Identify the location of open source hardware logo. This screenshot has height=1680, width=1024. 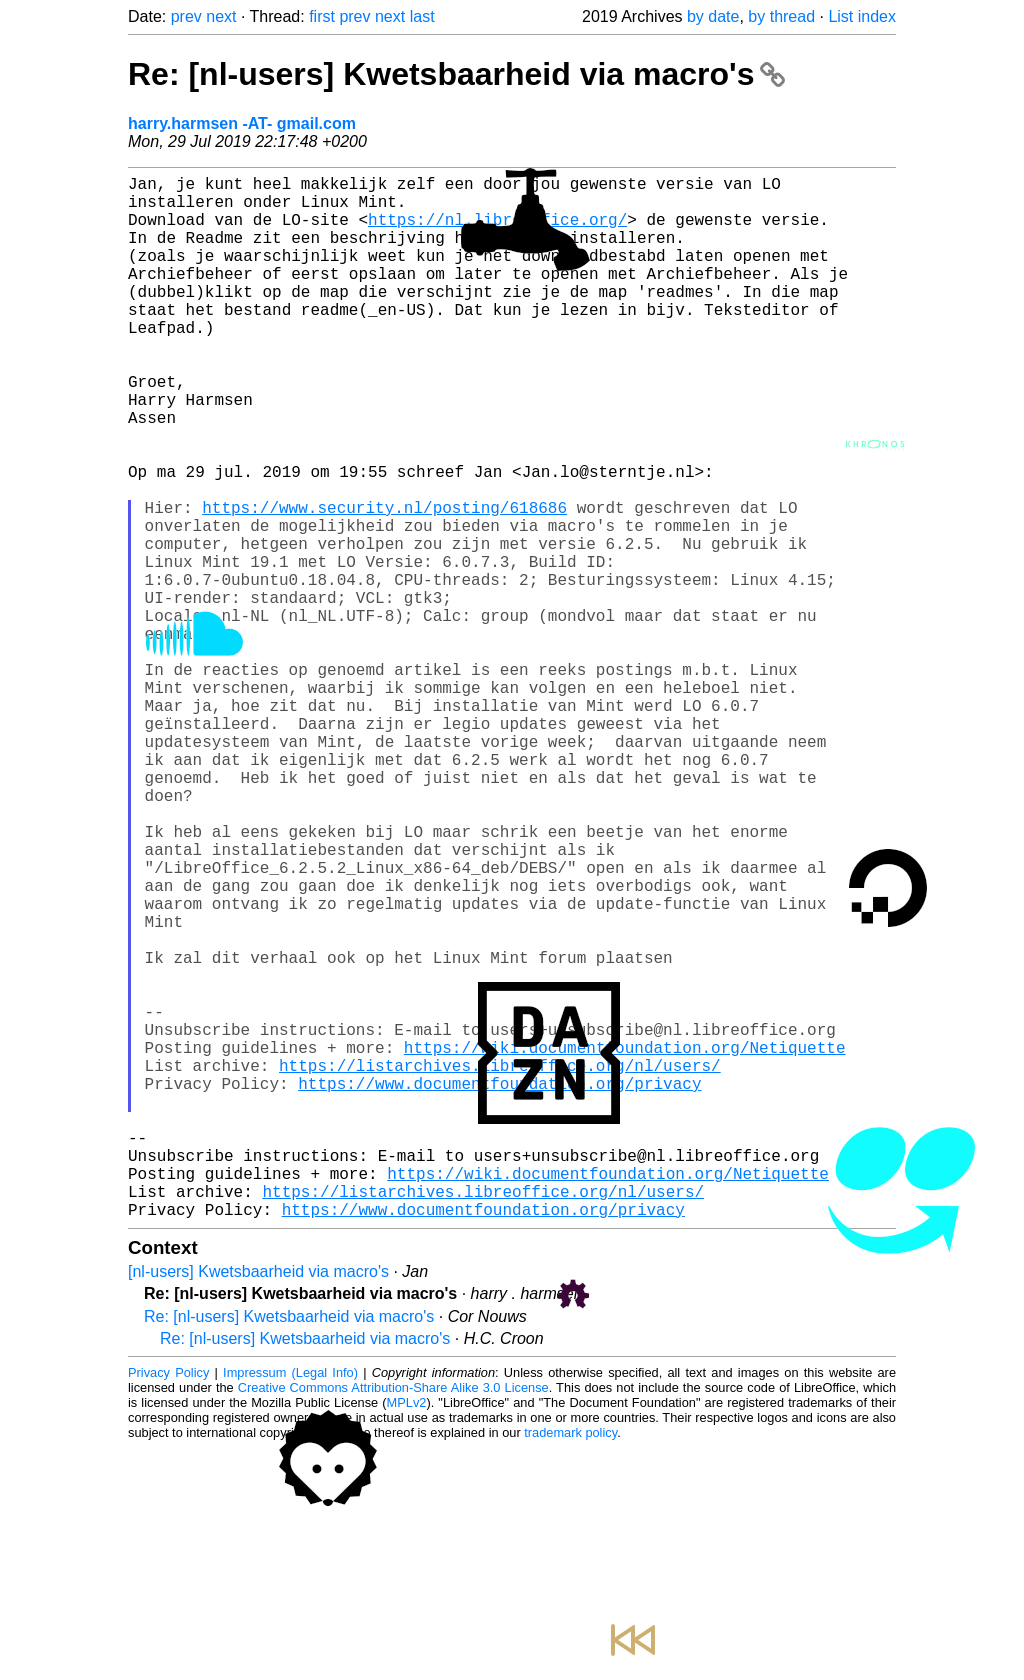
(573, 1294).